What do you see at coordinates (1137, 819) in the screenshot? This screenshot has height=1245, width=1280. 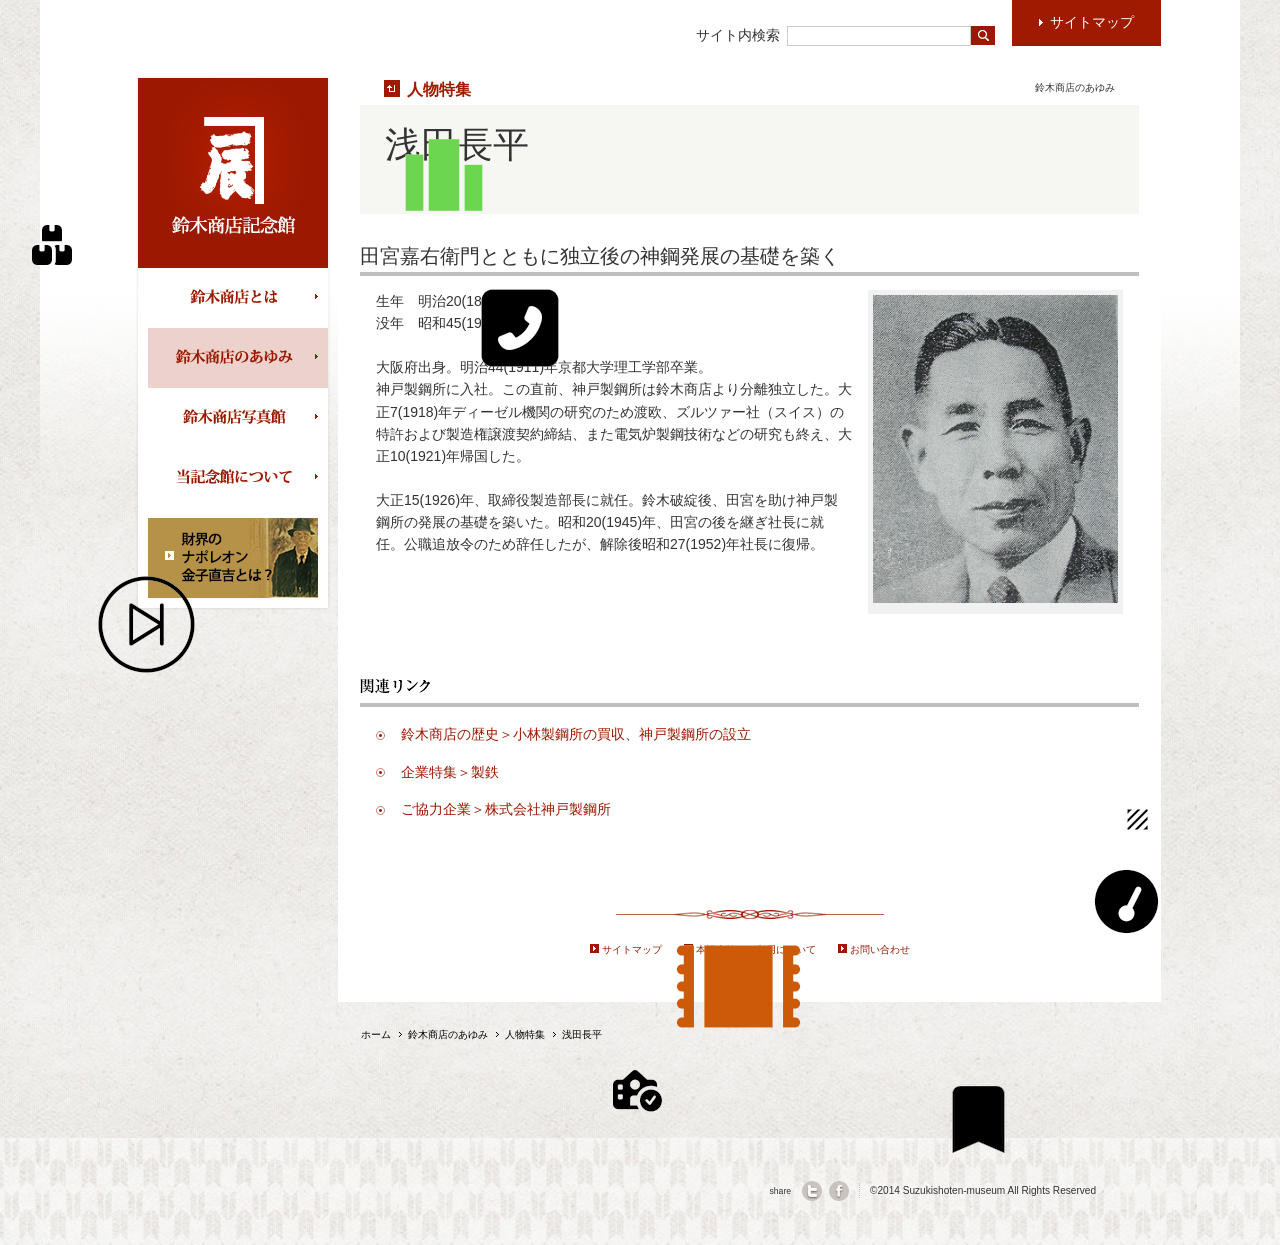 I see `apply texture or pattern overlay` at bounding box center [1137, 819].